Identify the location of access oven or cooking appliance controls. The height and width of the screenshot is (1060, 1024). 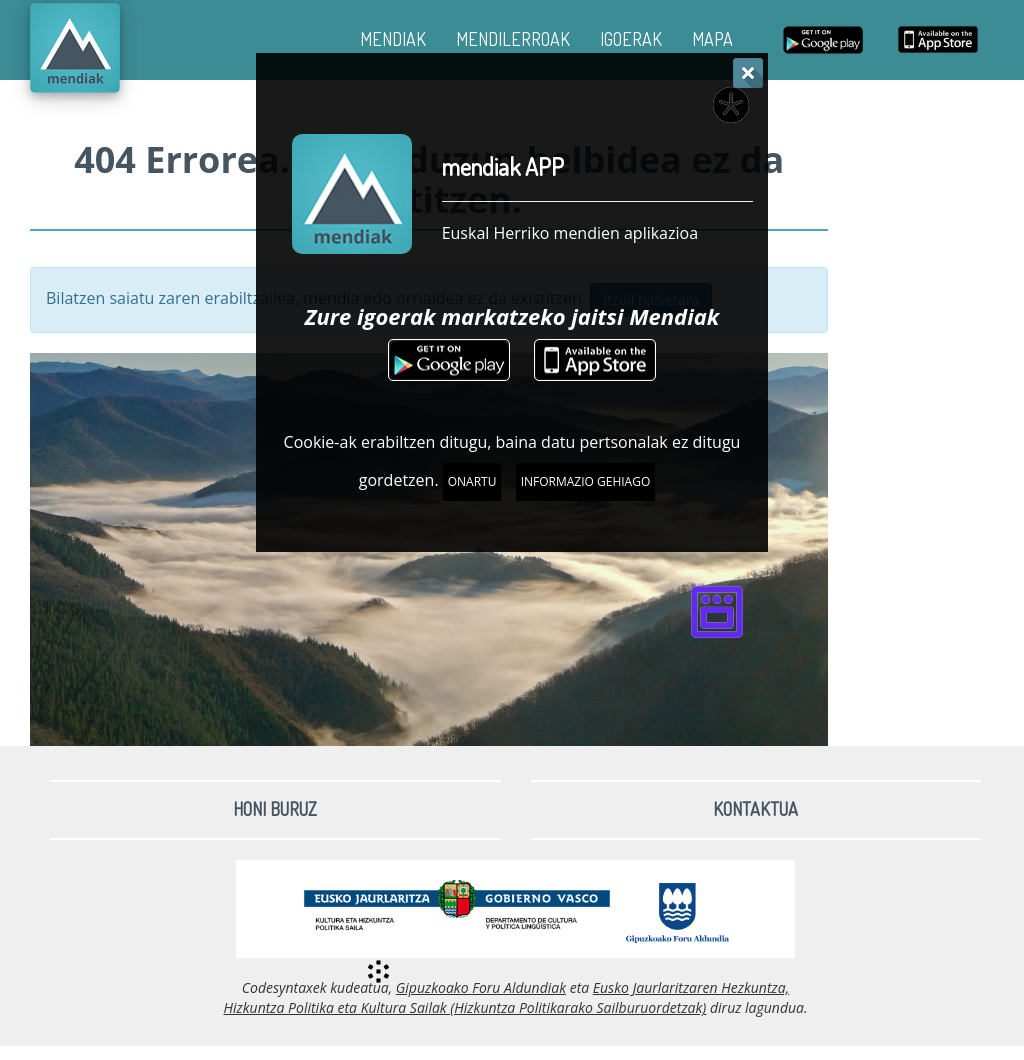
(717, 612).